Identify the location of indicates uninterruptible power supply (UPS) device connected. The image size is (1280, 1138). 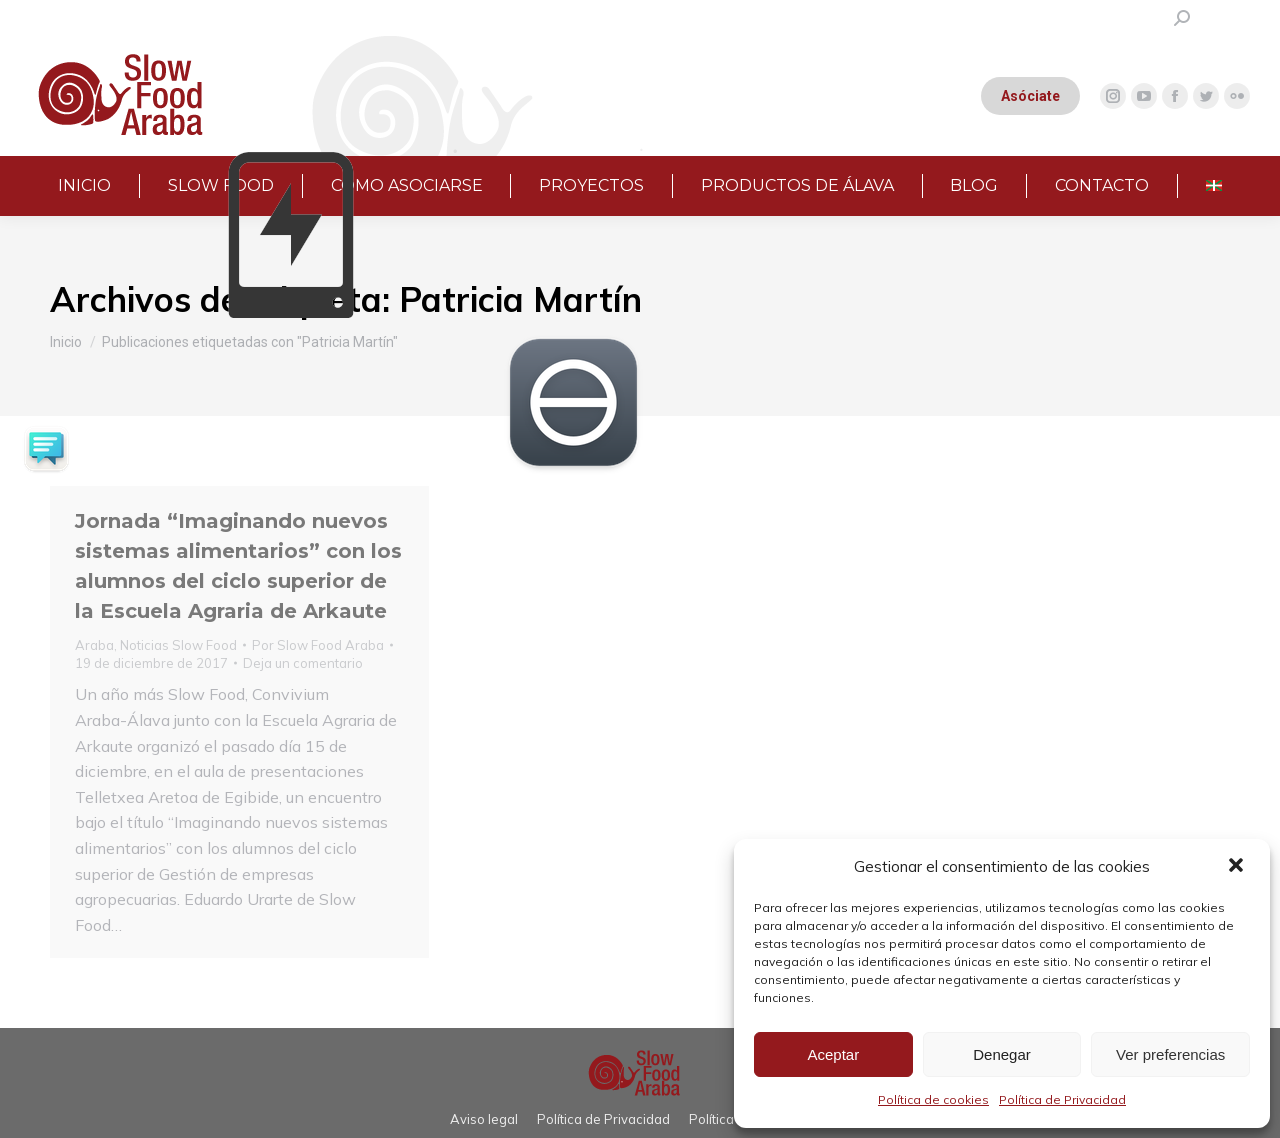
(291, 235).